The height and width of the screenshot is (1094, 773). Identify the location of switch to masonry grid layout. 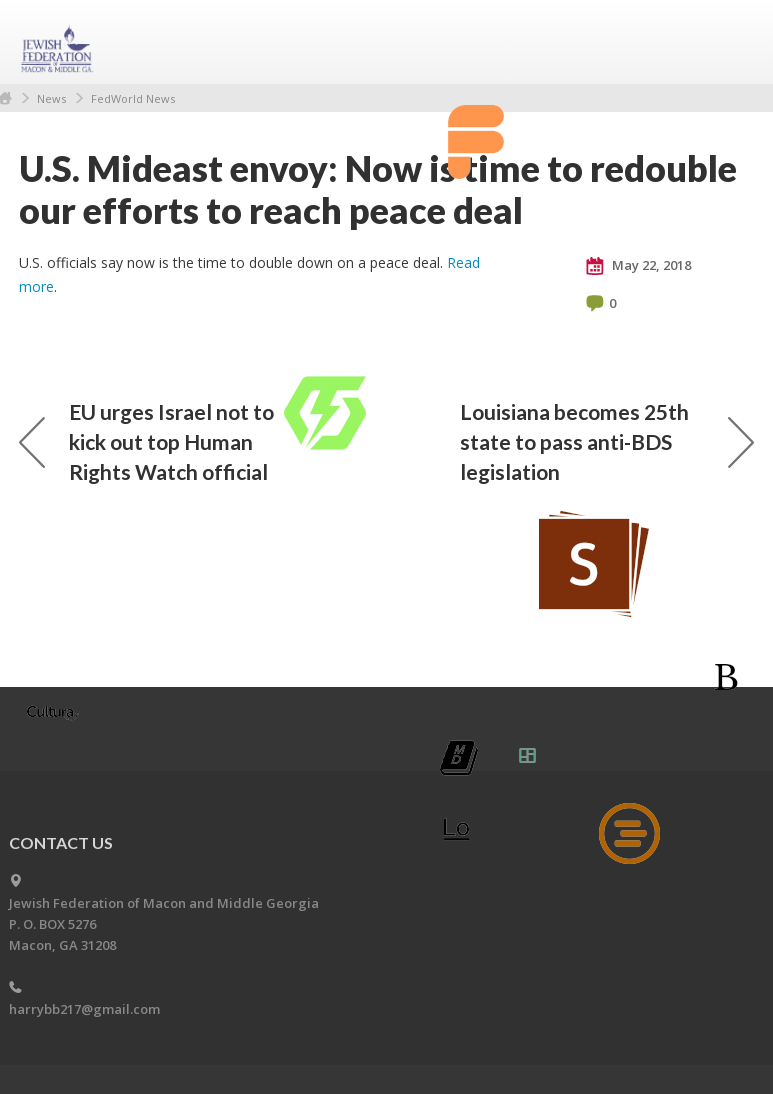
(527, 755).